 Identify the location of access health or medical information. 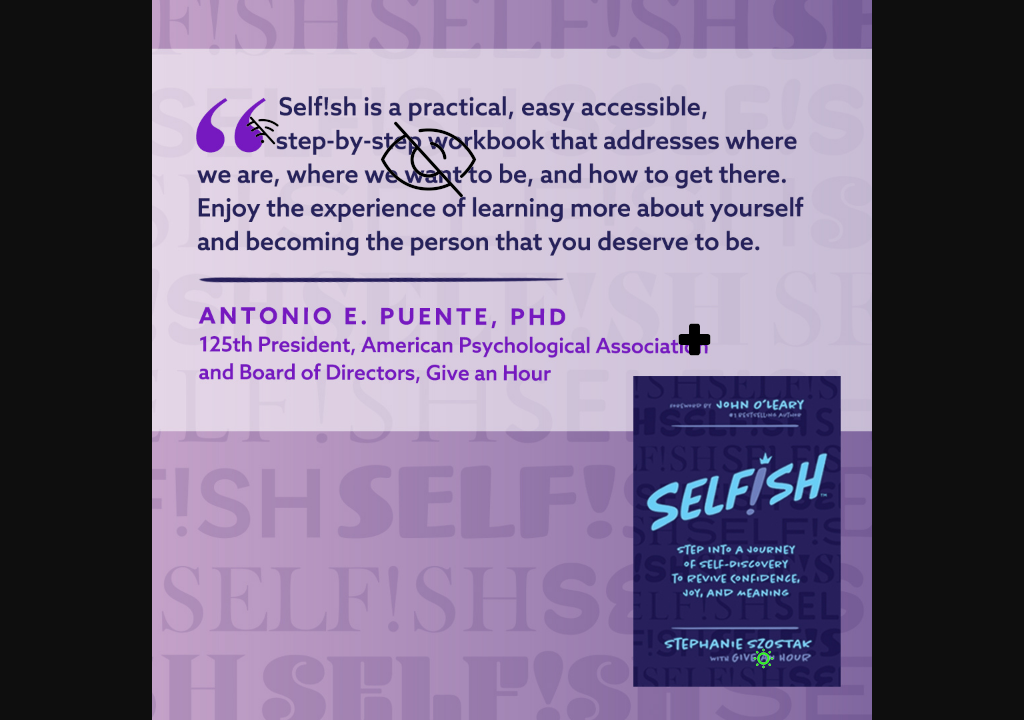
(694, 339).